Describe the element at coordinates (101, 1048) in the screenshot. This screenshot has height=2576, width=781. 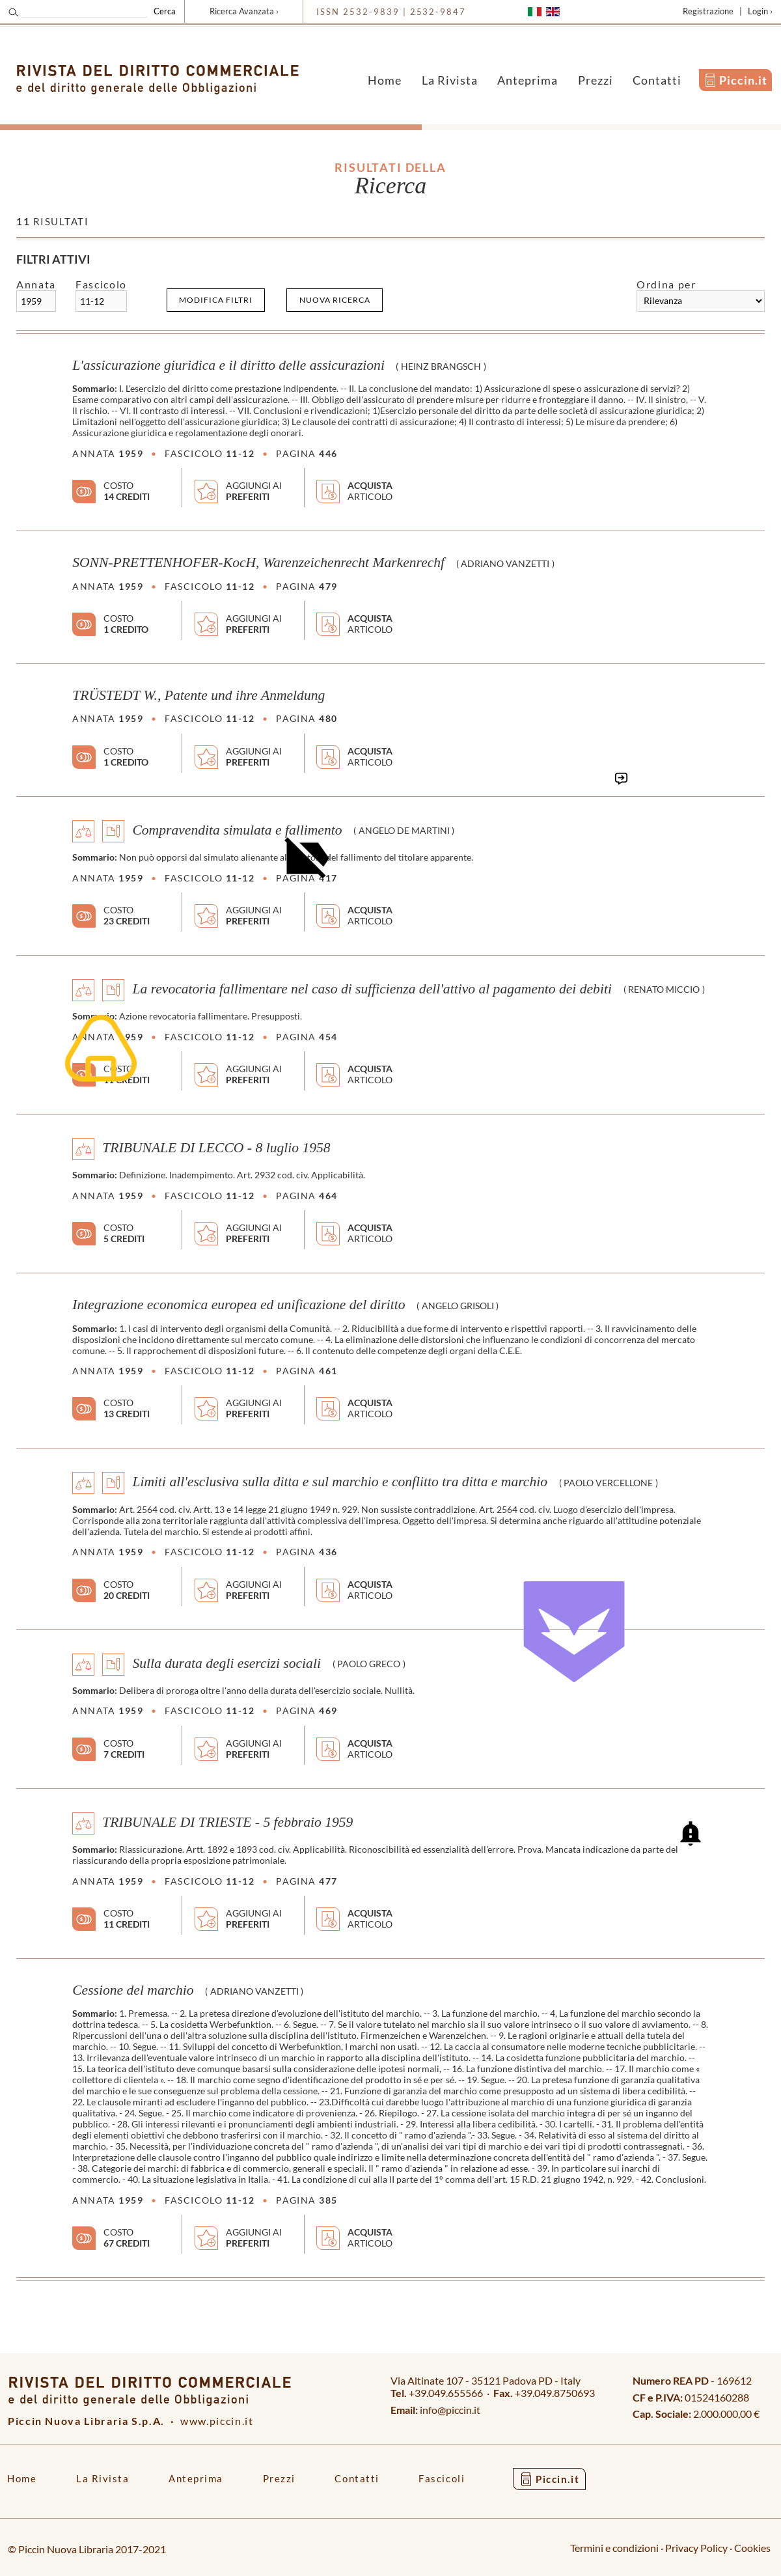
I see `browse Japanese food options` at that location.